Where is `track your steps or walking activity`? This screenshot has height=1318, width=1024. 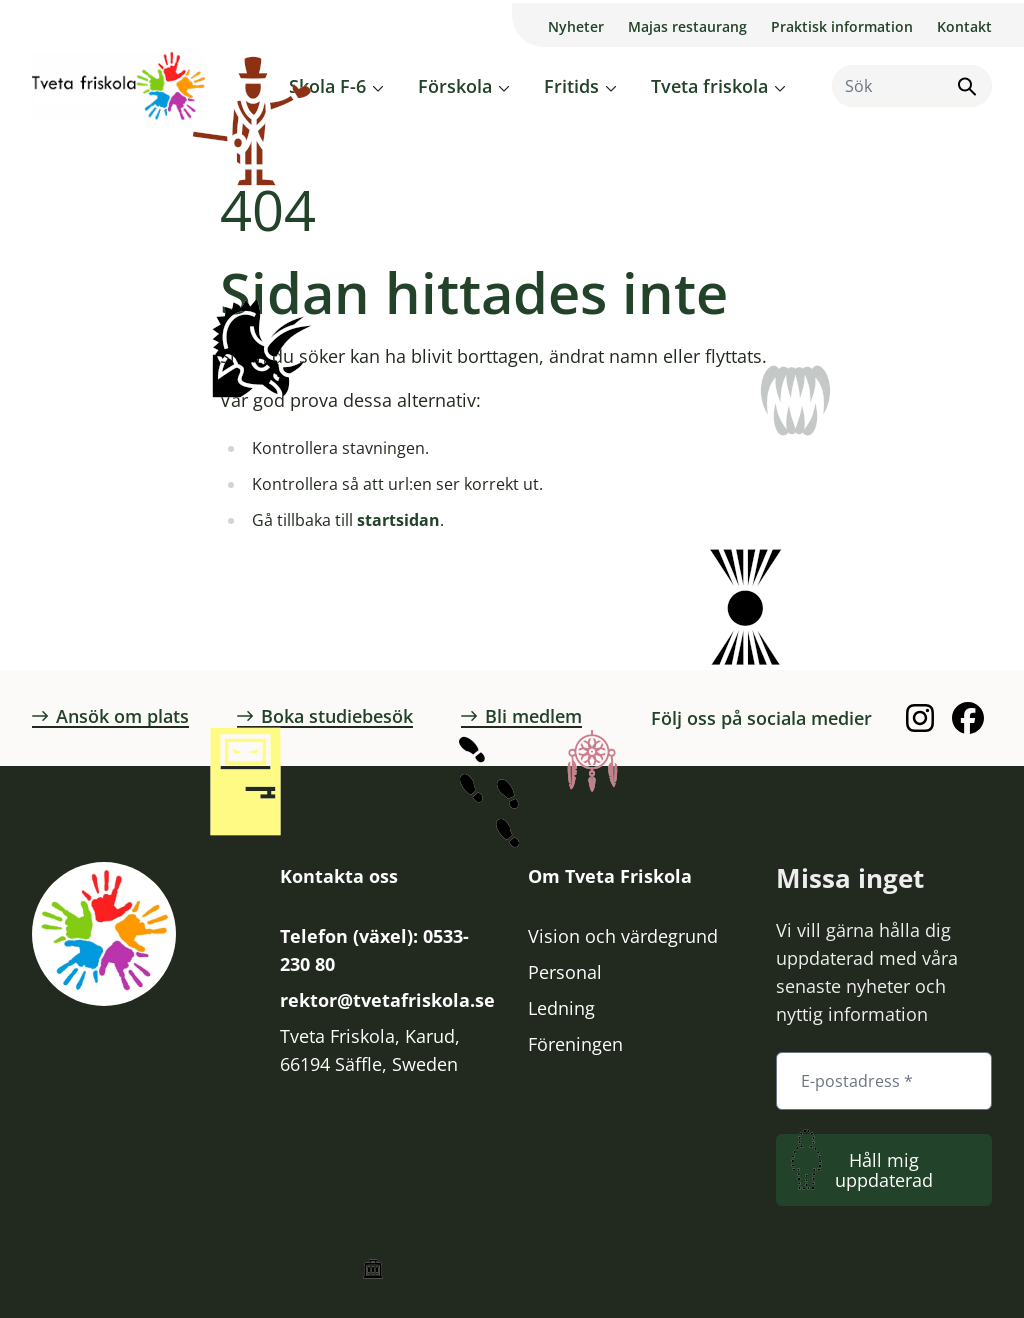 track your steps or walking activity is located at coordinates (489, 792).